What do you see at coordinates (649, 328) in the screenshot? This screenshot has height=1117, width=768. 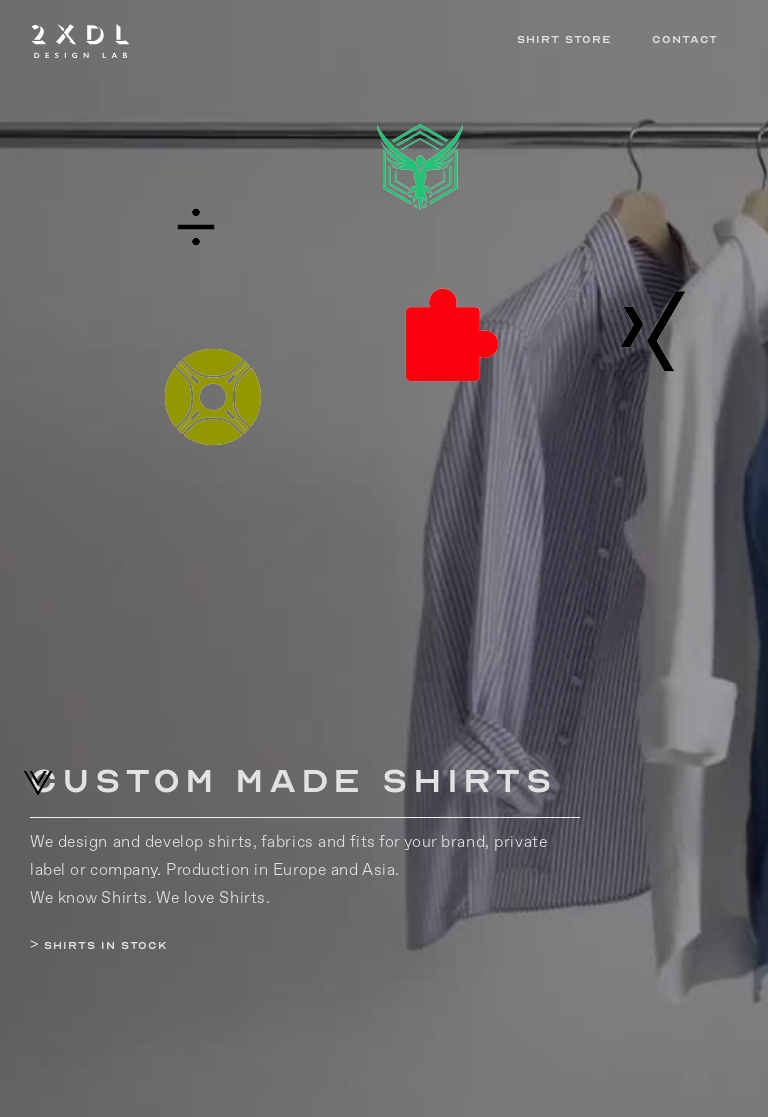 I see `link to Xing professional network profile` at bounding box center [649, 328].